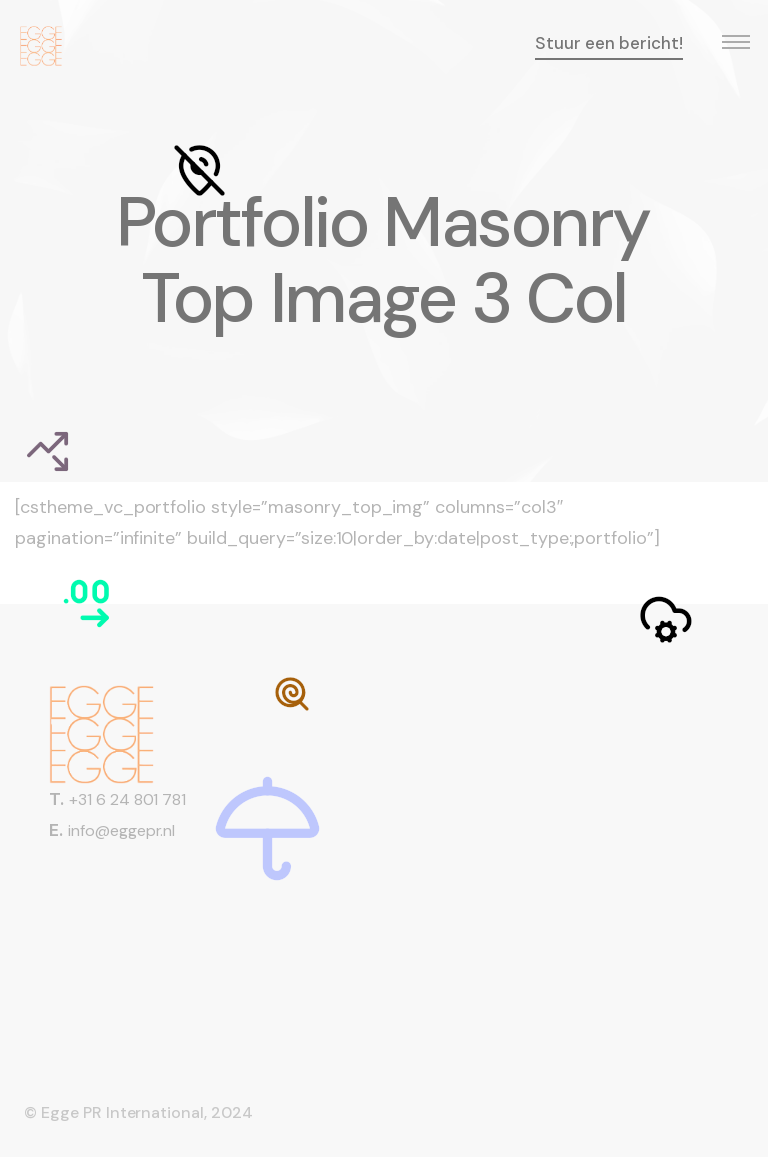 This screenshot has height=1157, width=768. What do you see at coordinates (267, 828) in the screenshot?
I see `view weather protection or rain forecast` at bounding box center [267, 828].